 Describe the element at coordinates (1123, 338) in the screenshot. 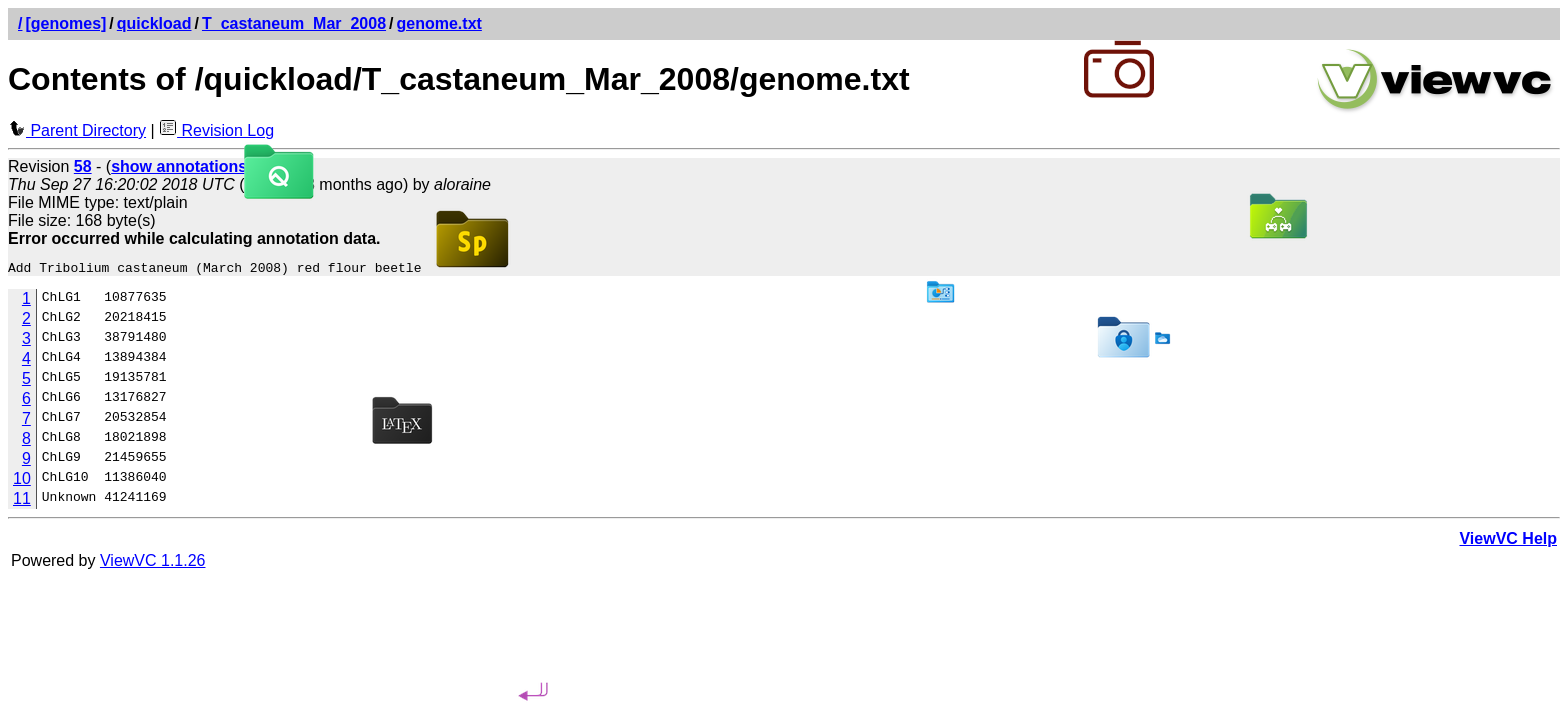

I see `folder containing microsoft authenticator app data` at that location.